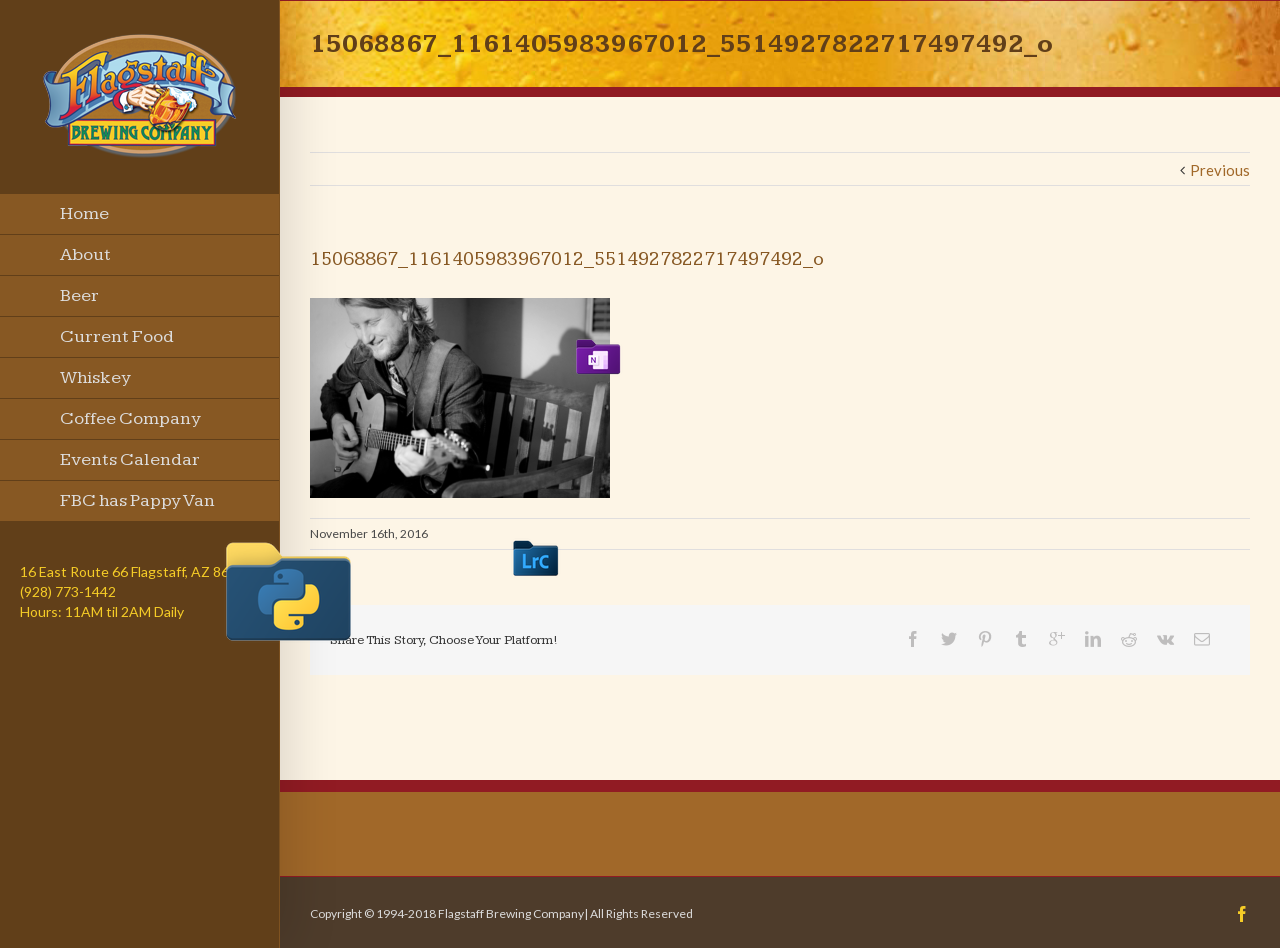 This screenshot has width=1280, height=948. I want to click on open adobe lightroom classic project folder, so click(535, 559).